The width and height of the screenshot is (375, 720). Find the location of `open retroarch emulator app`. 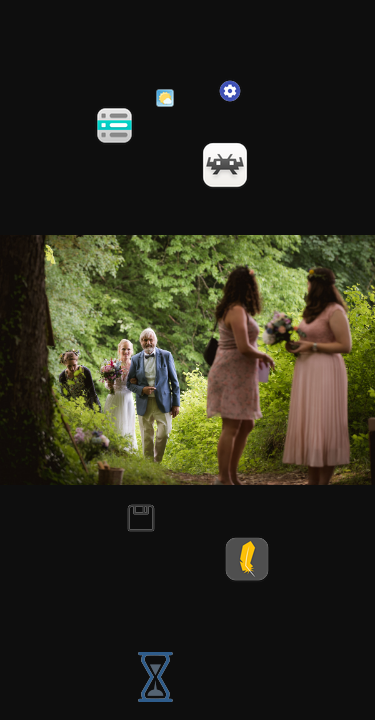

open retroarch emulator app is located at coordinates (225, 165).